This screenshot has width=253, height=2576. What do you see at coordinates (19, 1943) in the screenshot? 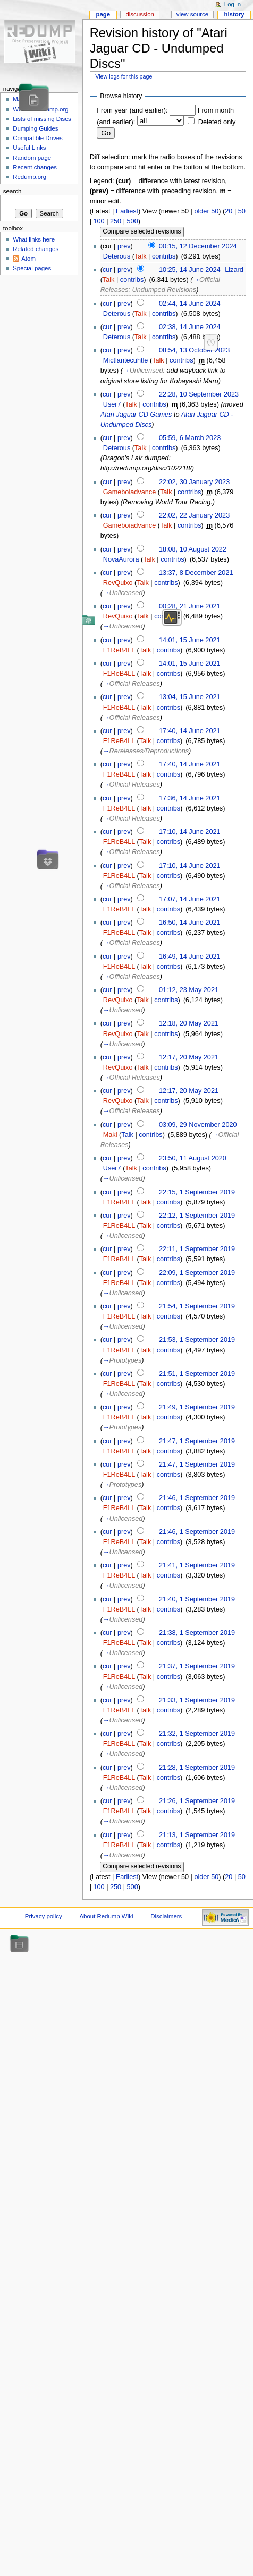
I see `open your videos folder` at bounding box center [19, 1943].